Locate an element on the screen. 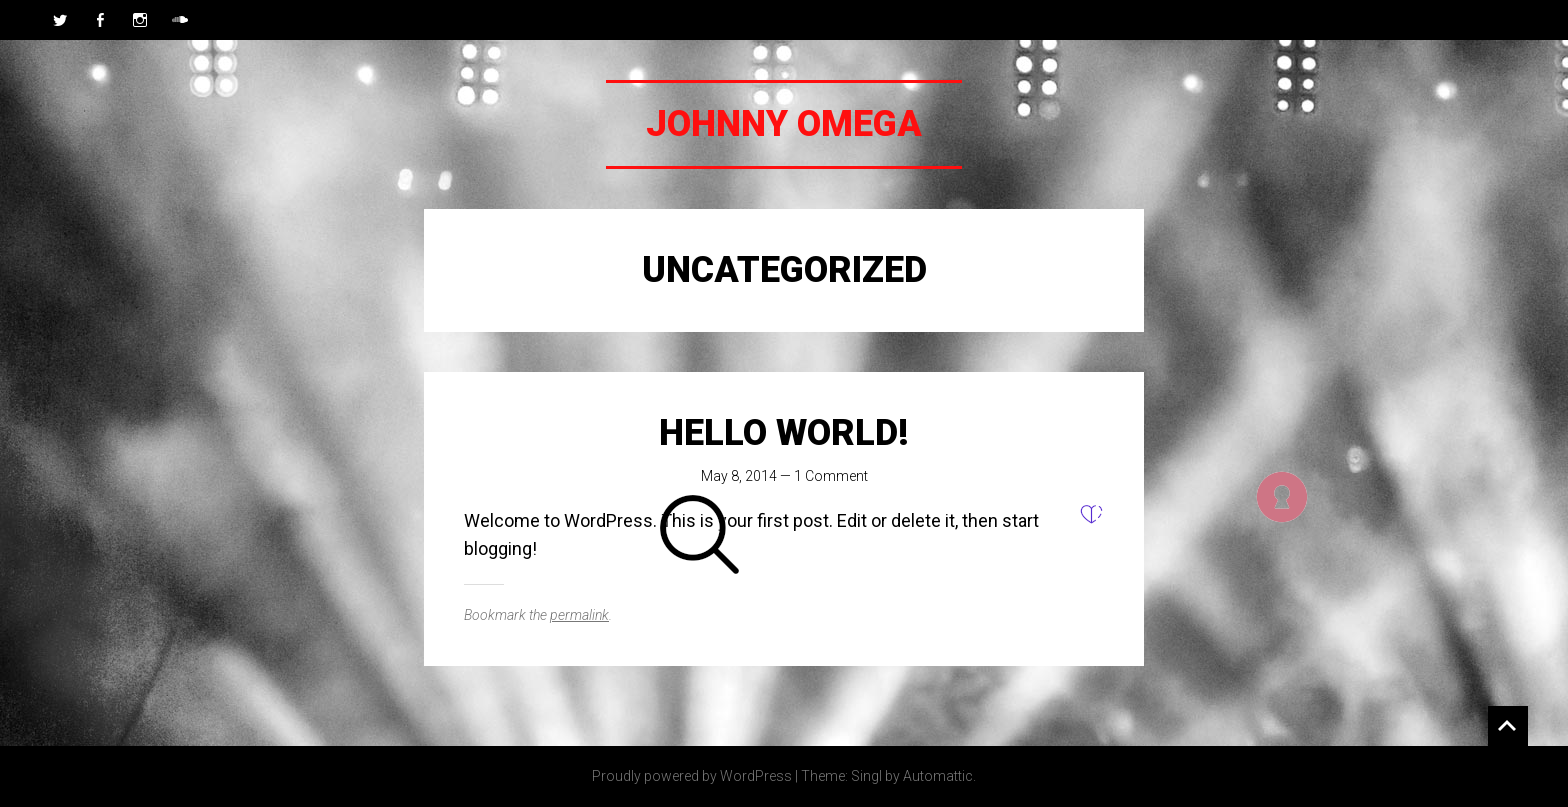 Image resolution: width=1568 pixels, height=807 pixels. indicates partial like or favorite status is located at coordinates (1091, 513).